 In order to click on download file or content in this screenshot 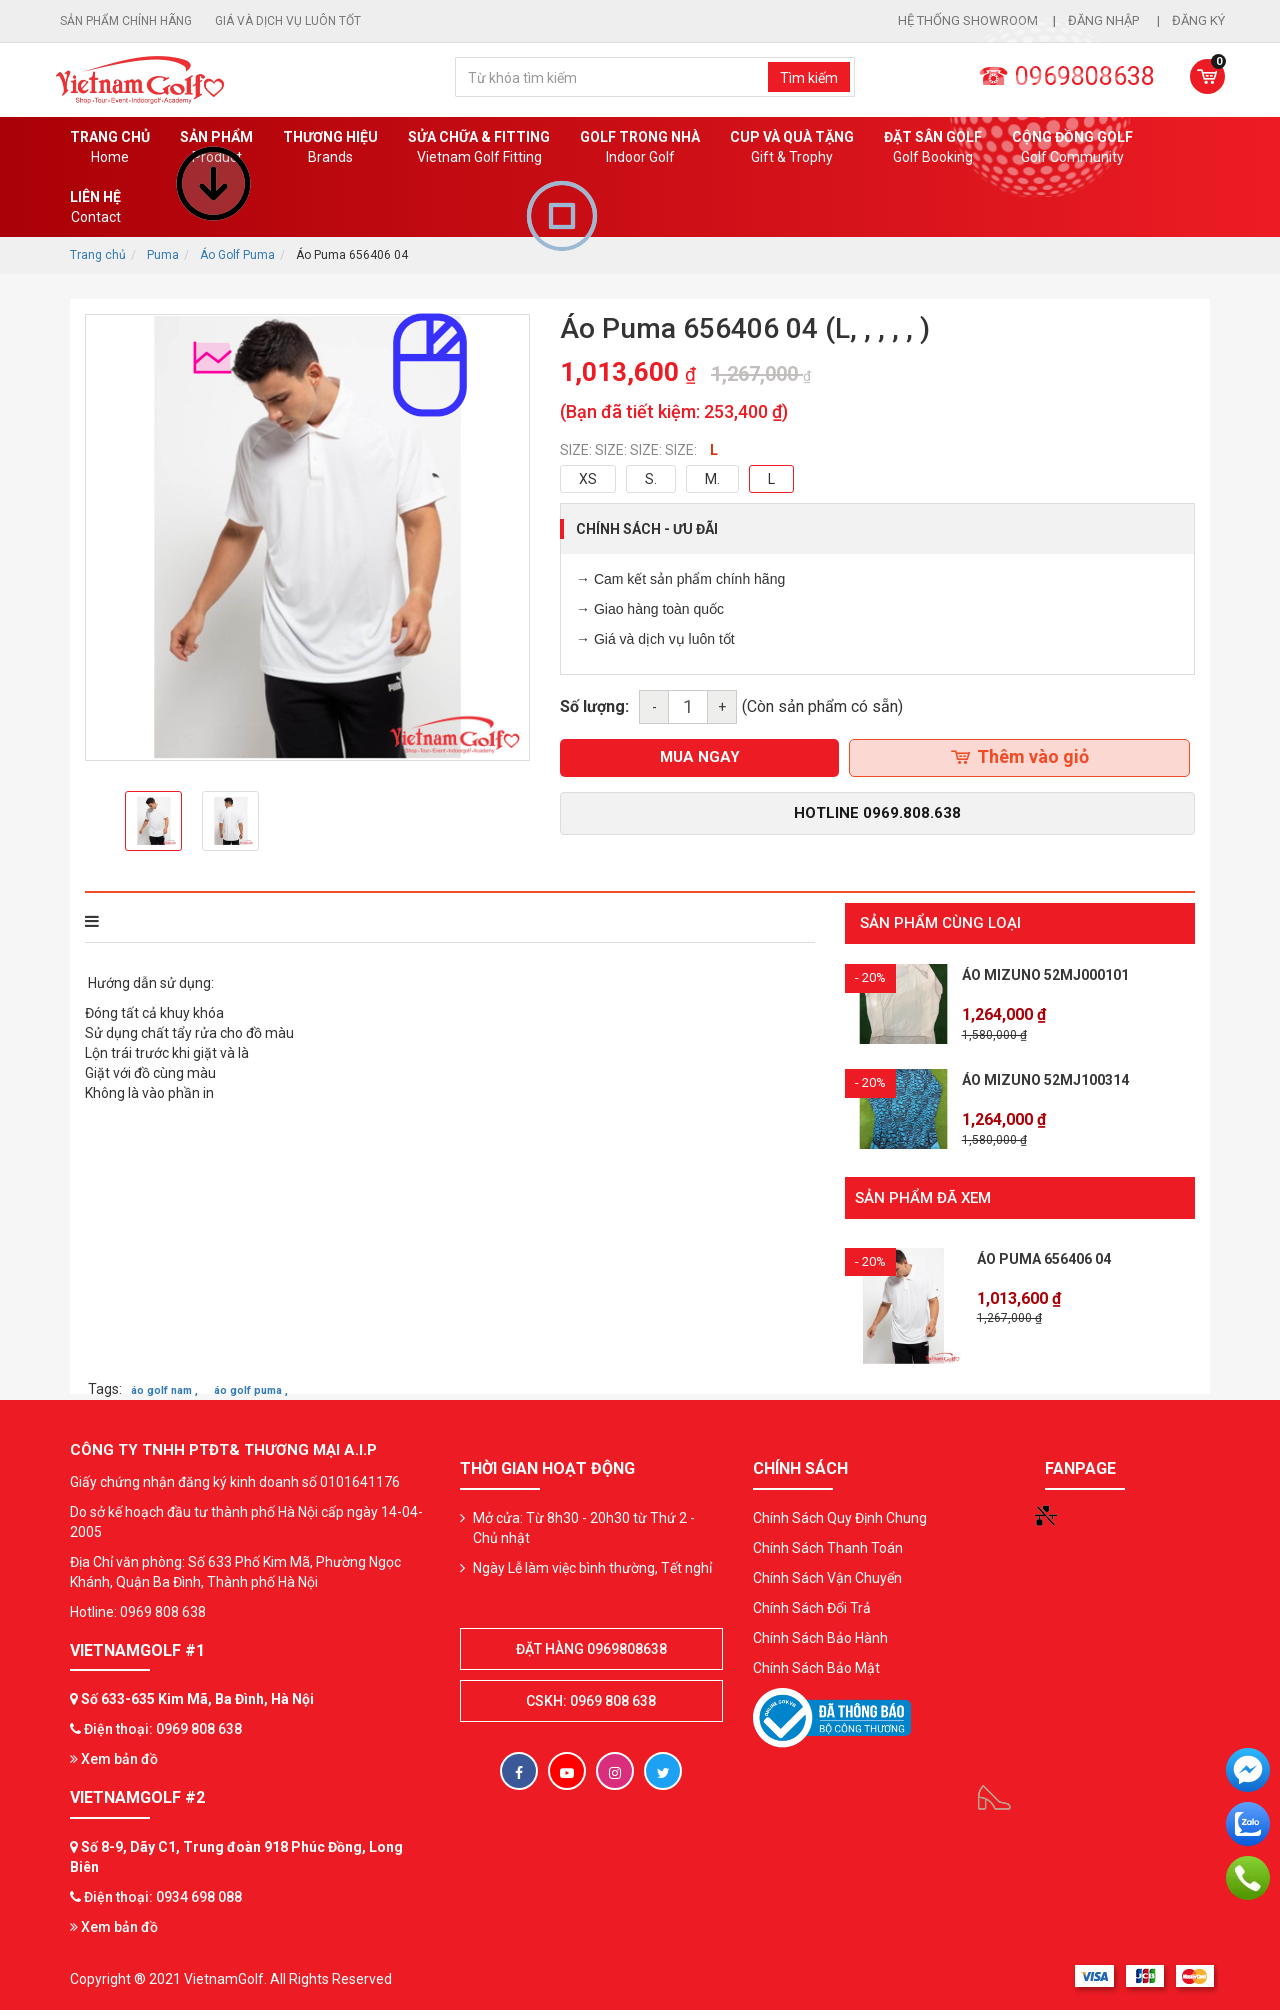, I will do `click(213, 183)`.